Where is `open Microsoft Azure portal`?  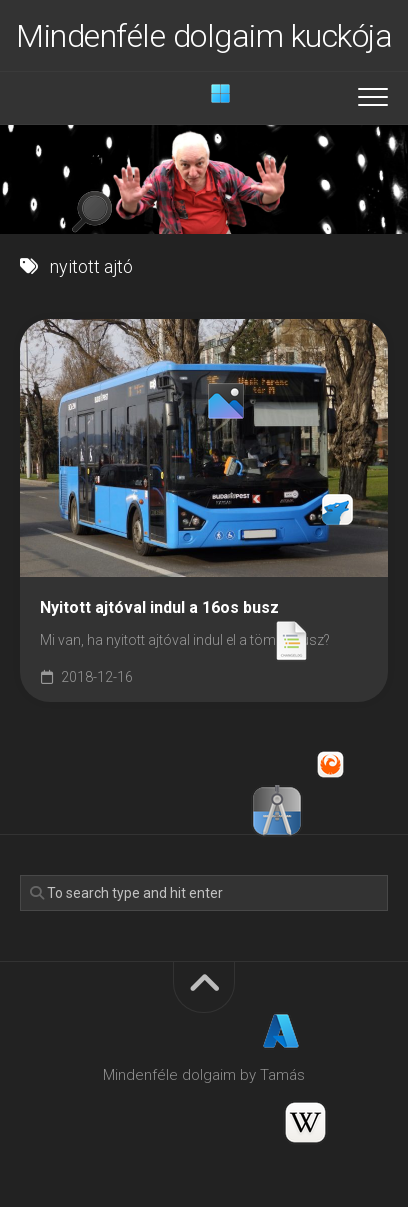
open Microsoft Azure portal is located at coordinates (281, 1031).